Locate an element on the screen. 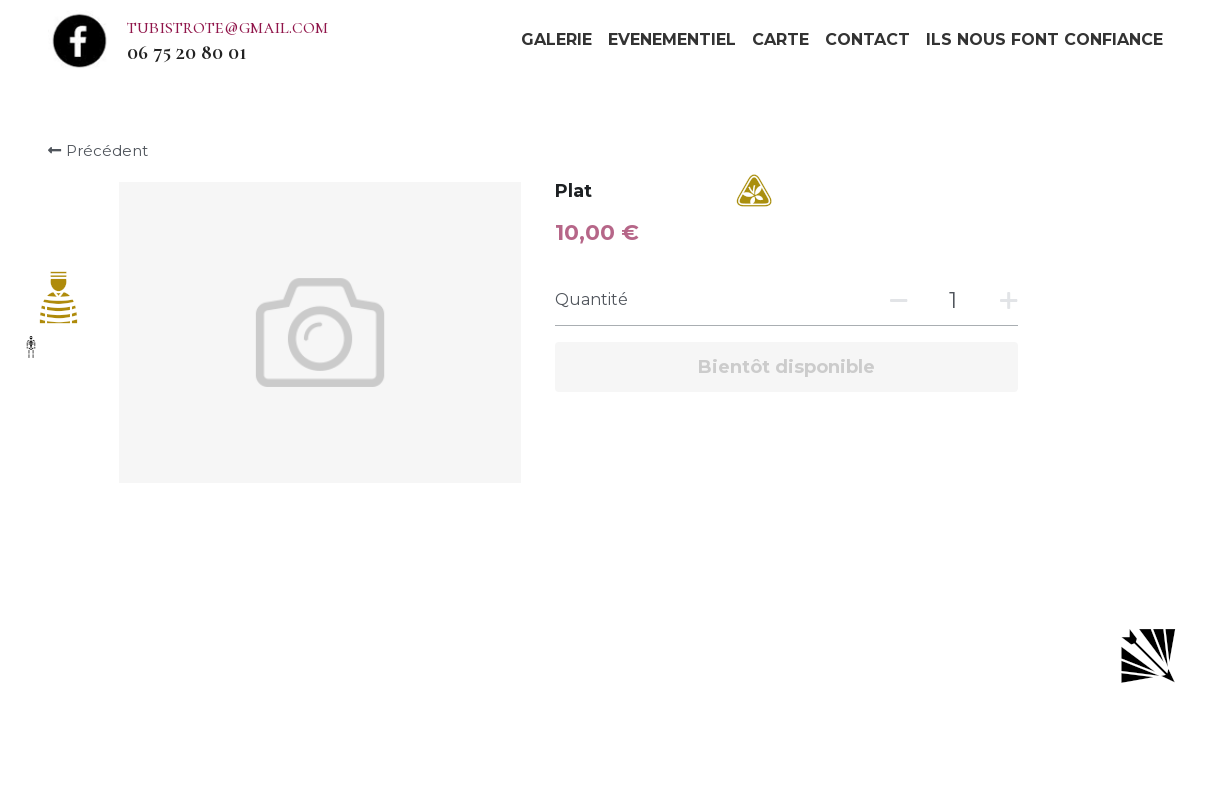 Image resolution: width=1211 pixels, height=800 pixels. warning about environmental or ecological impact is located at coordinates (754, 192).